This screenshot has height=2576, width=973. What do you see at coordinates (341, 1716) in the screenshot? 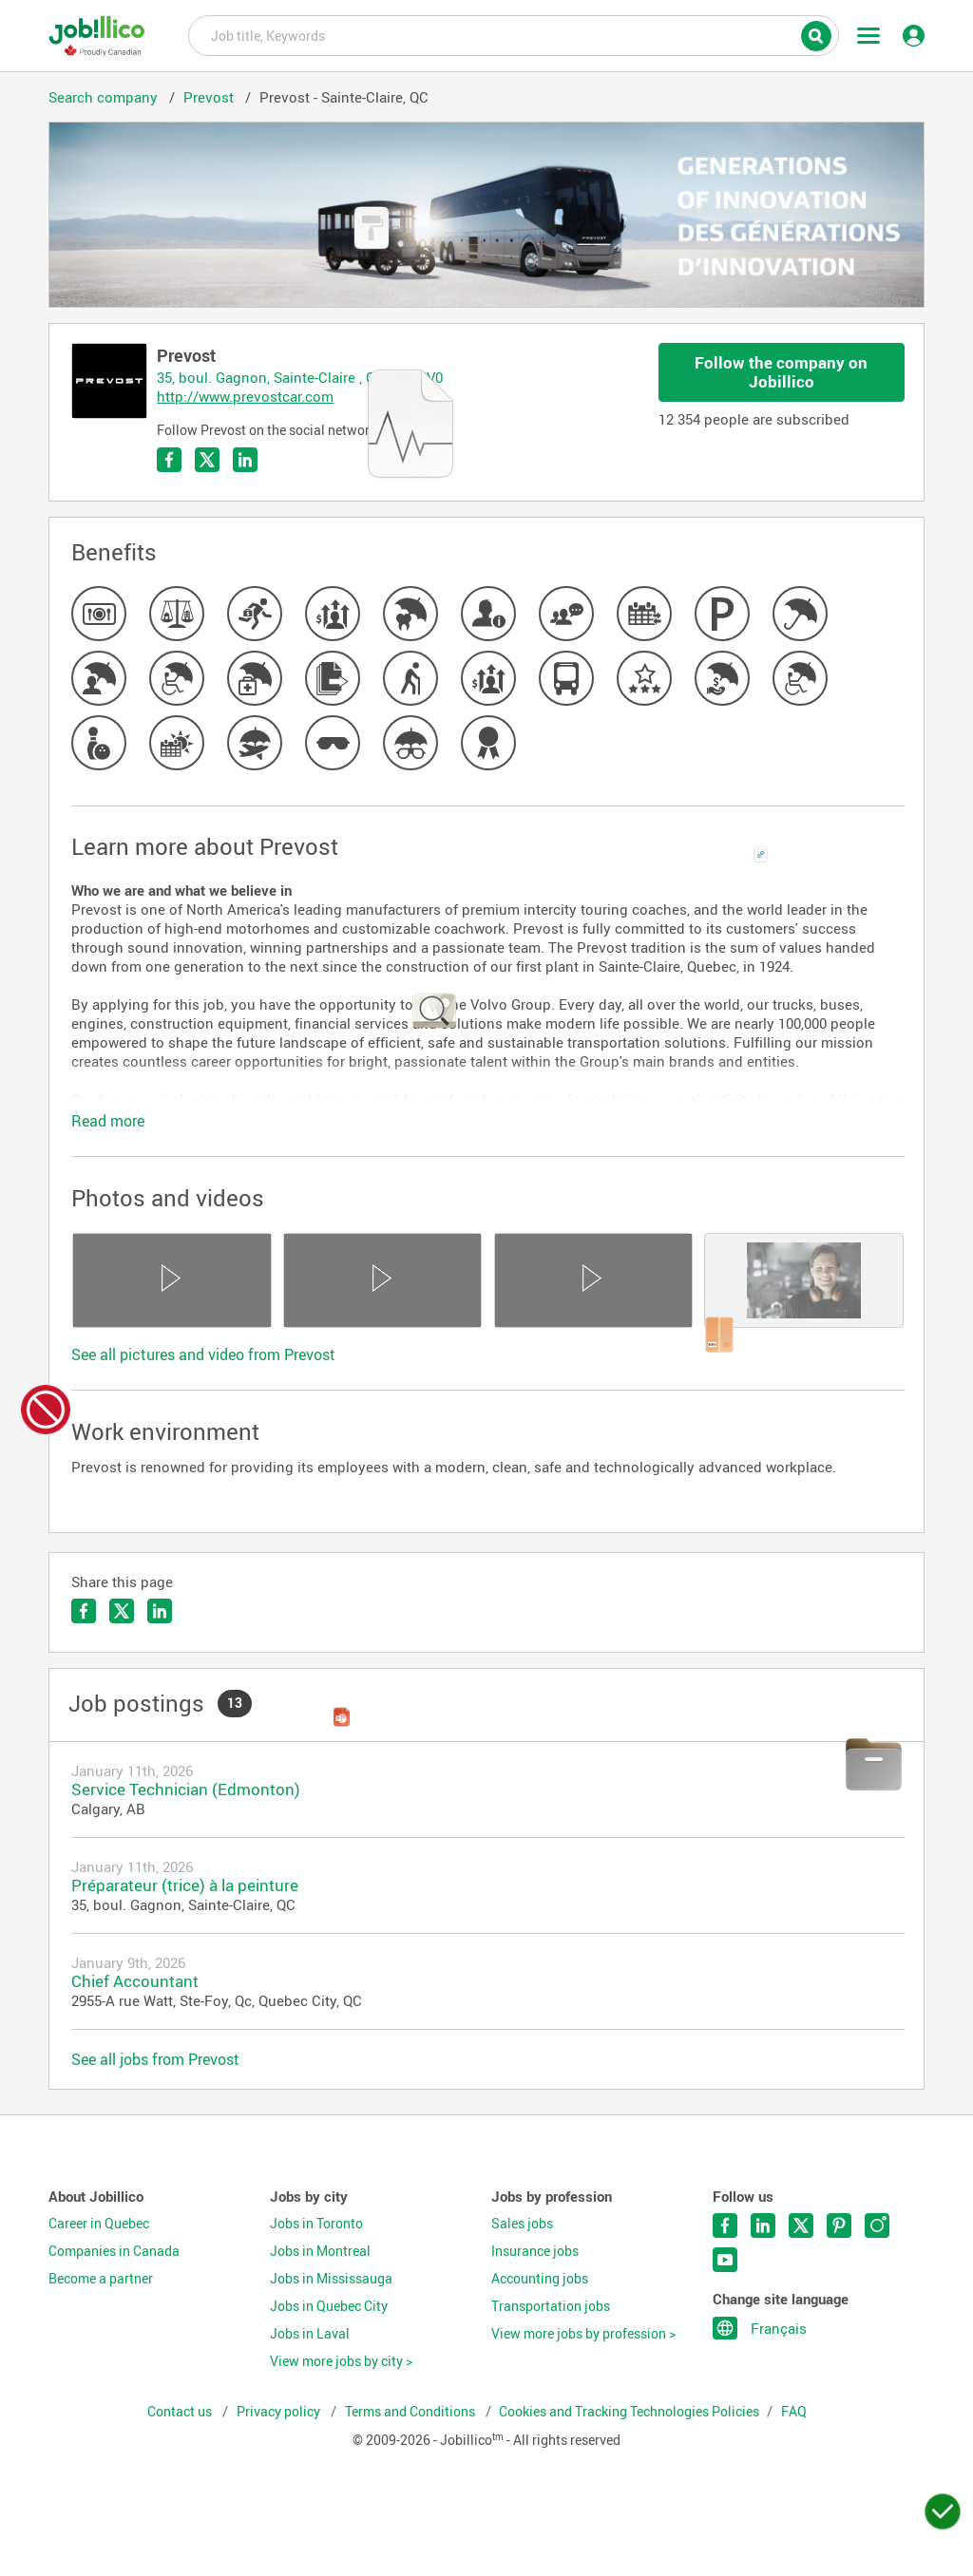
I see `a Microsoft PowerPoint file` at bounding box center [341, 1716].